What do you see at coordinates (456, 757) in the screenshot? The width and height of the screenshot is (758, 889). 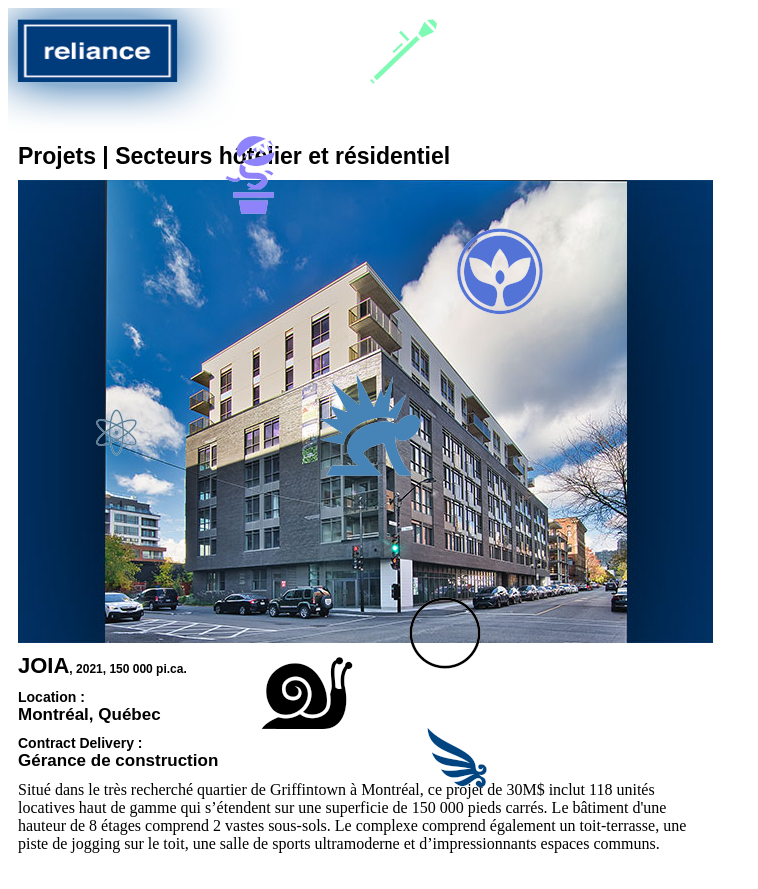 I see `indicates flight or airborne ability in gameplay` at bounding box center [456, 757].